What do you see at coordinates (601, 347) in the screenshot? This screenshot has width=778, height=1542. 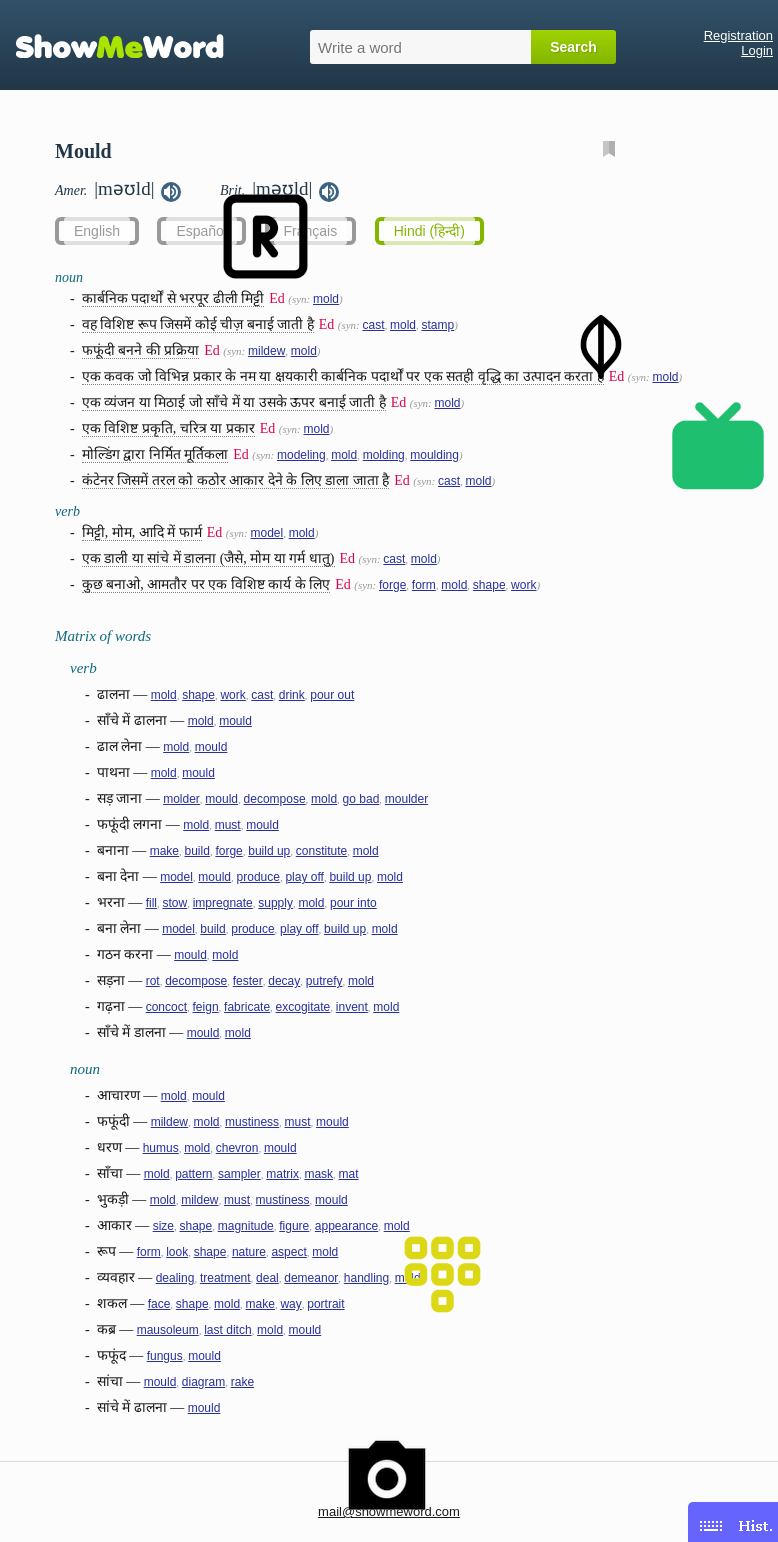 I see `MongoDB database service logo` at bounding box center [601, 347].